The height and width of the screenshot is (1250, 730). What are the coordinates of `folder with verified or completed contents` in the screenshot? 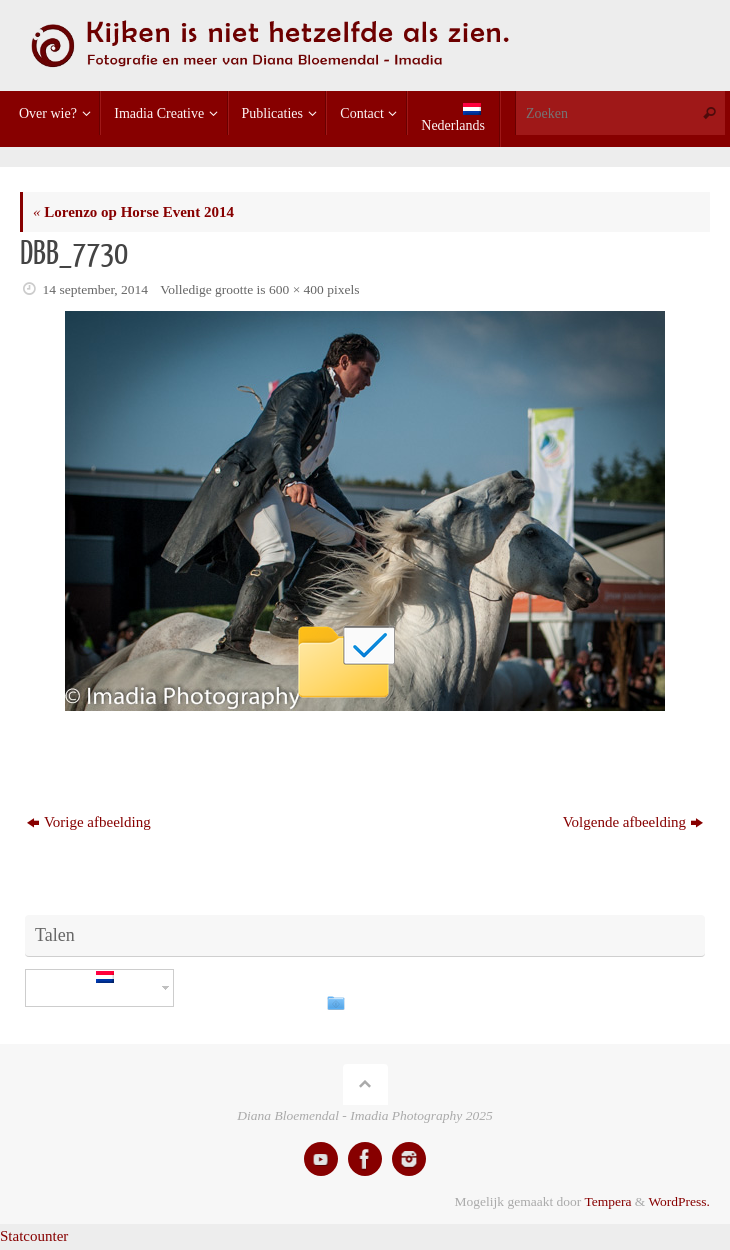 It's located at (343, 664).